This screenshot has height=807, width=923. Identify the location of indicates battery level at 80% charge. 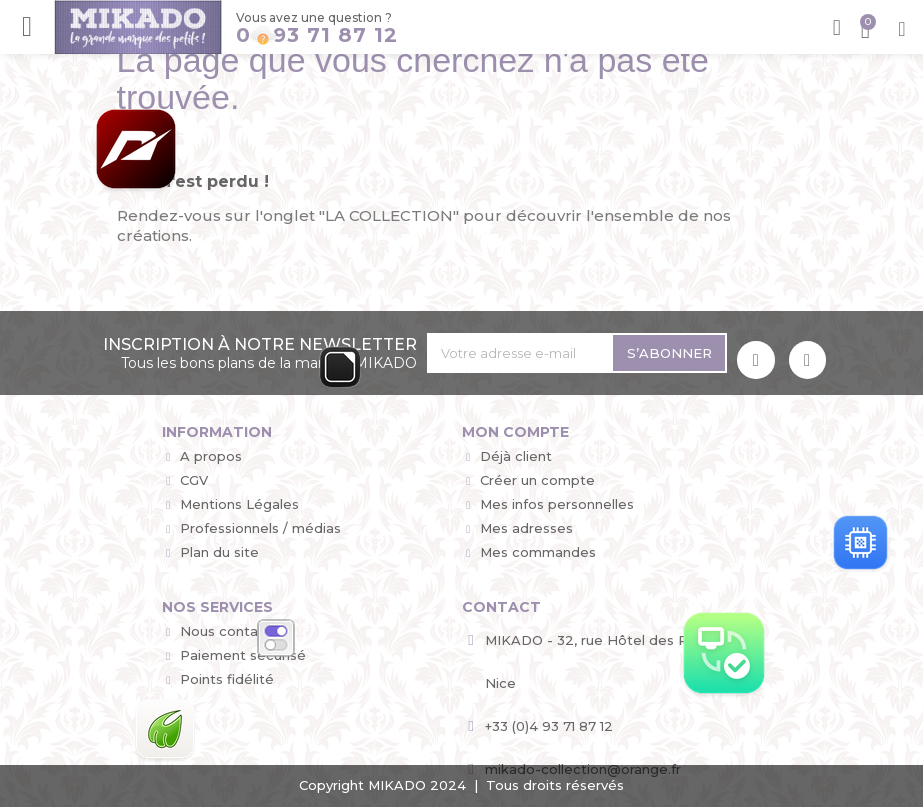
(694, 91).